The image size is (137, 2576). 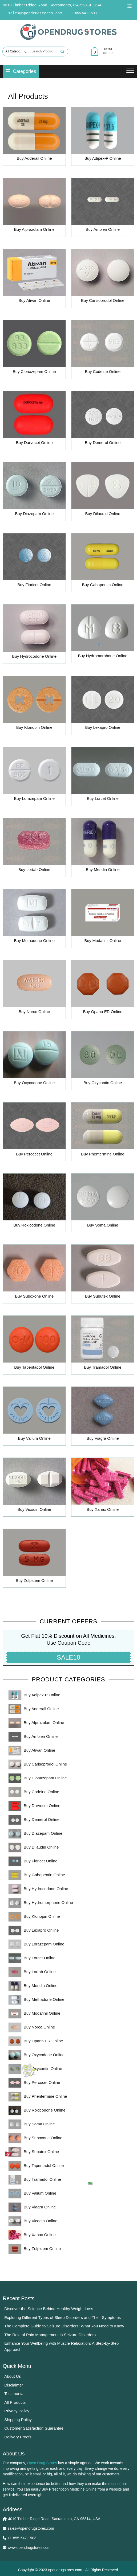 What do you see at coordinates (90, 2184) in the screenshot?
I see `folder containing Pokémon Safari Ball themed content` at bounding box center [90, 2184].